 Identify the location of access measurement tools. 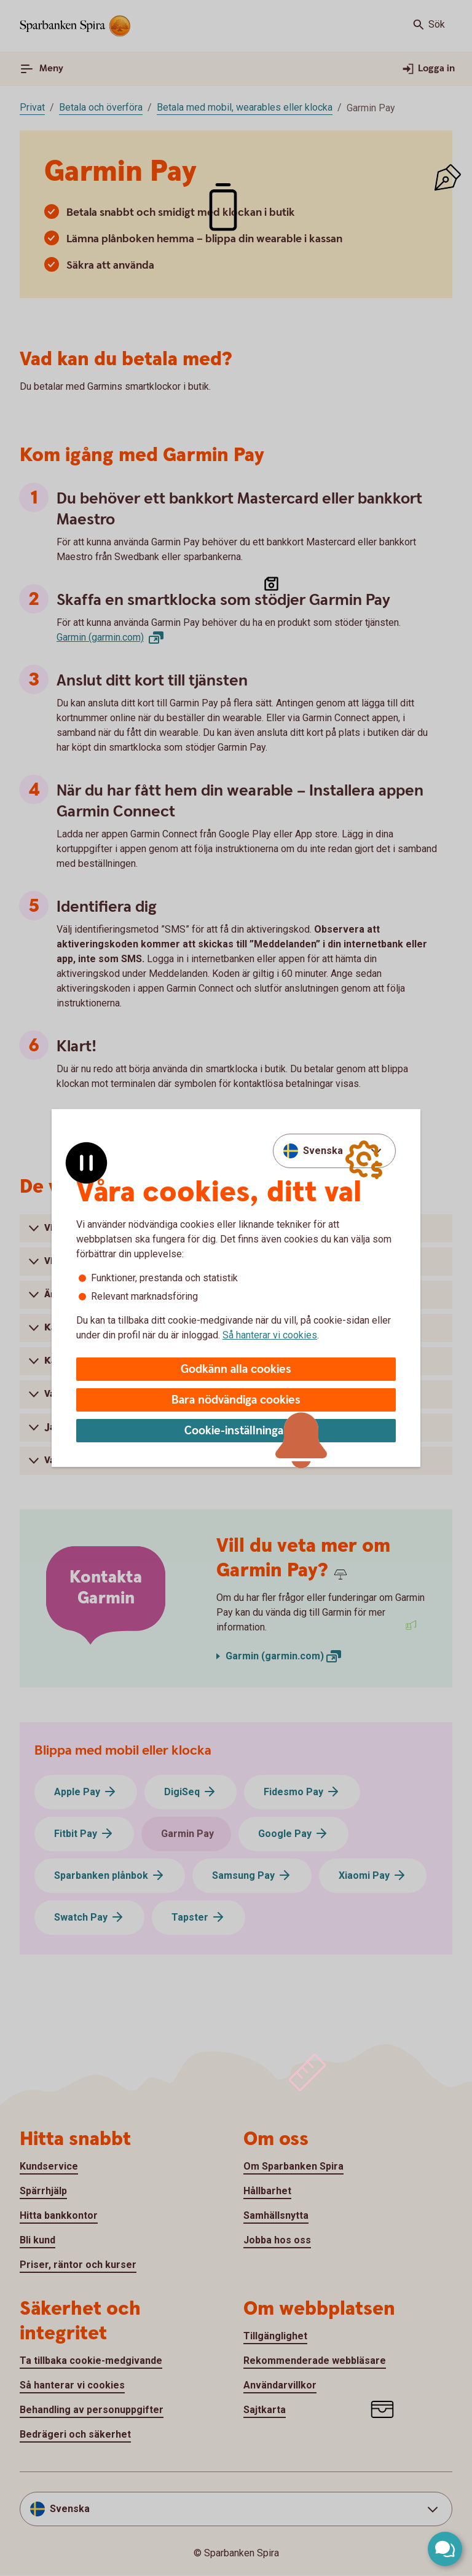
(307, 2072).